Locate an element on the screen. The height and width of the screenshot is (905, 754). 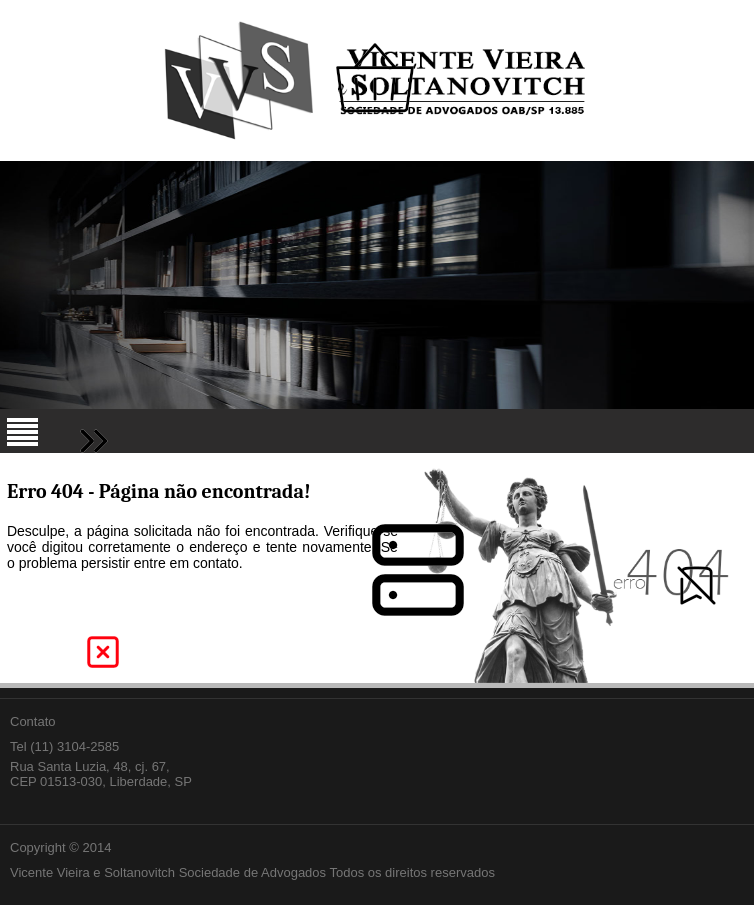
close or dismiss a dialog box is located at coordinates (103, 652).